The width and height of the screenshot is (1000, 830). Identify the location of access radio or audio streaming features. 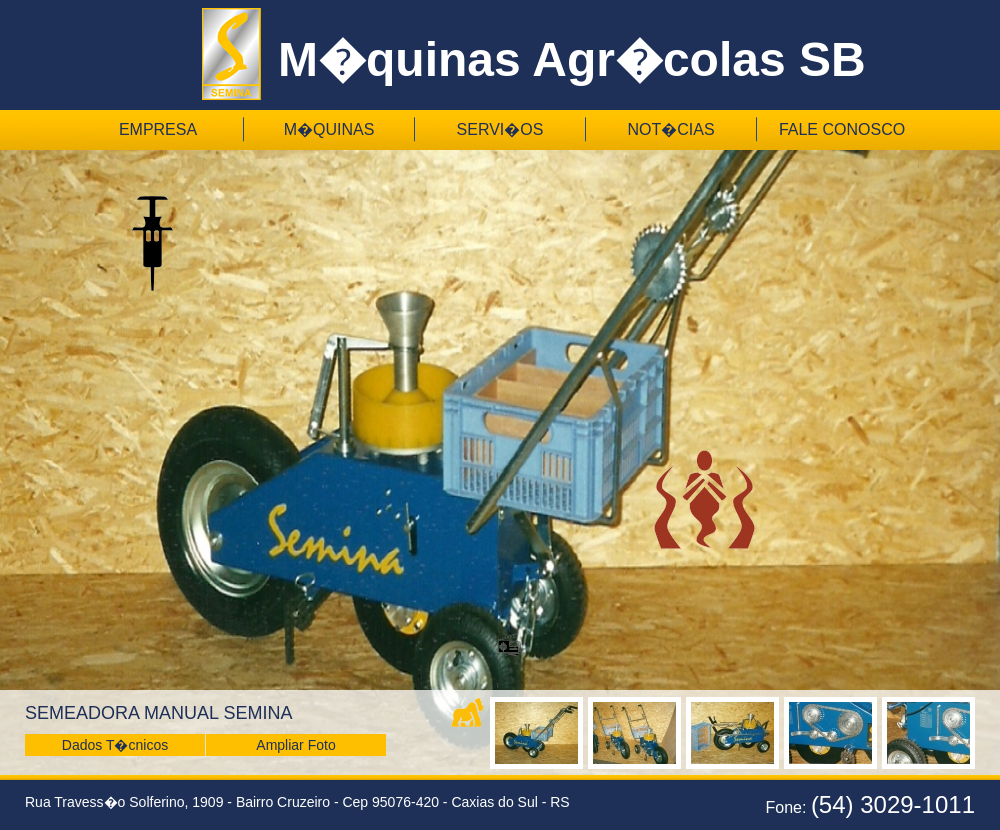
(509, 644).